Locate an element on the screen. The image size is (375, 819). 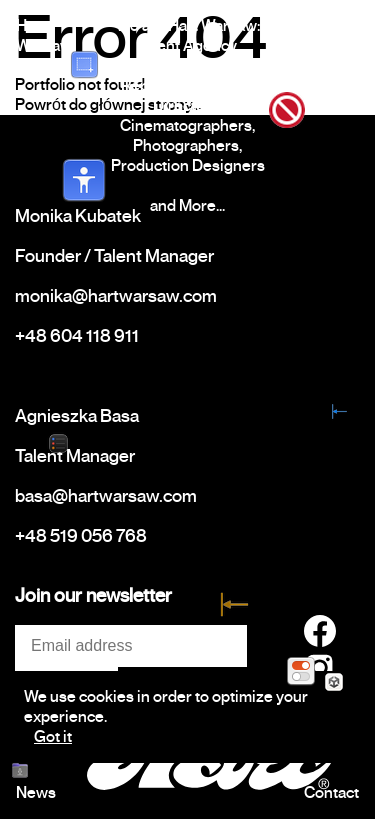
open the reminders app is located at coordinates (58, 443).